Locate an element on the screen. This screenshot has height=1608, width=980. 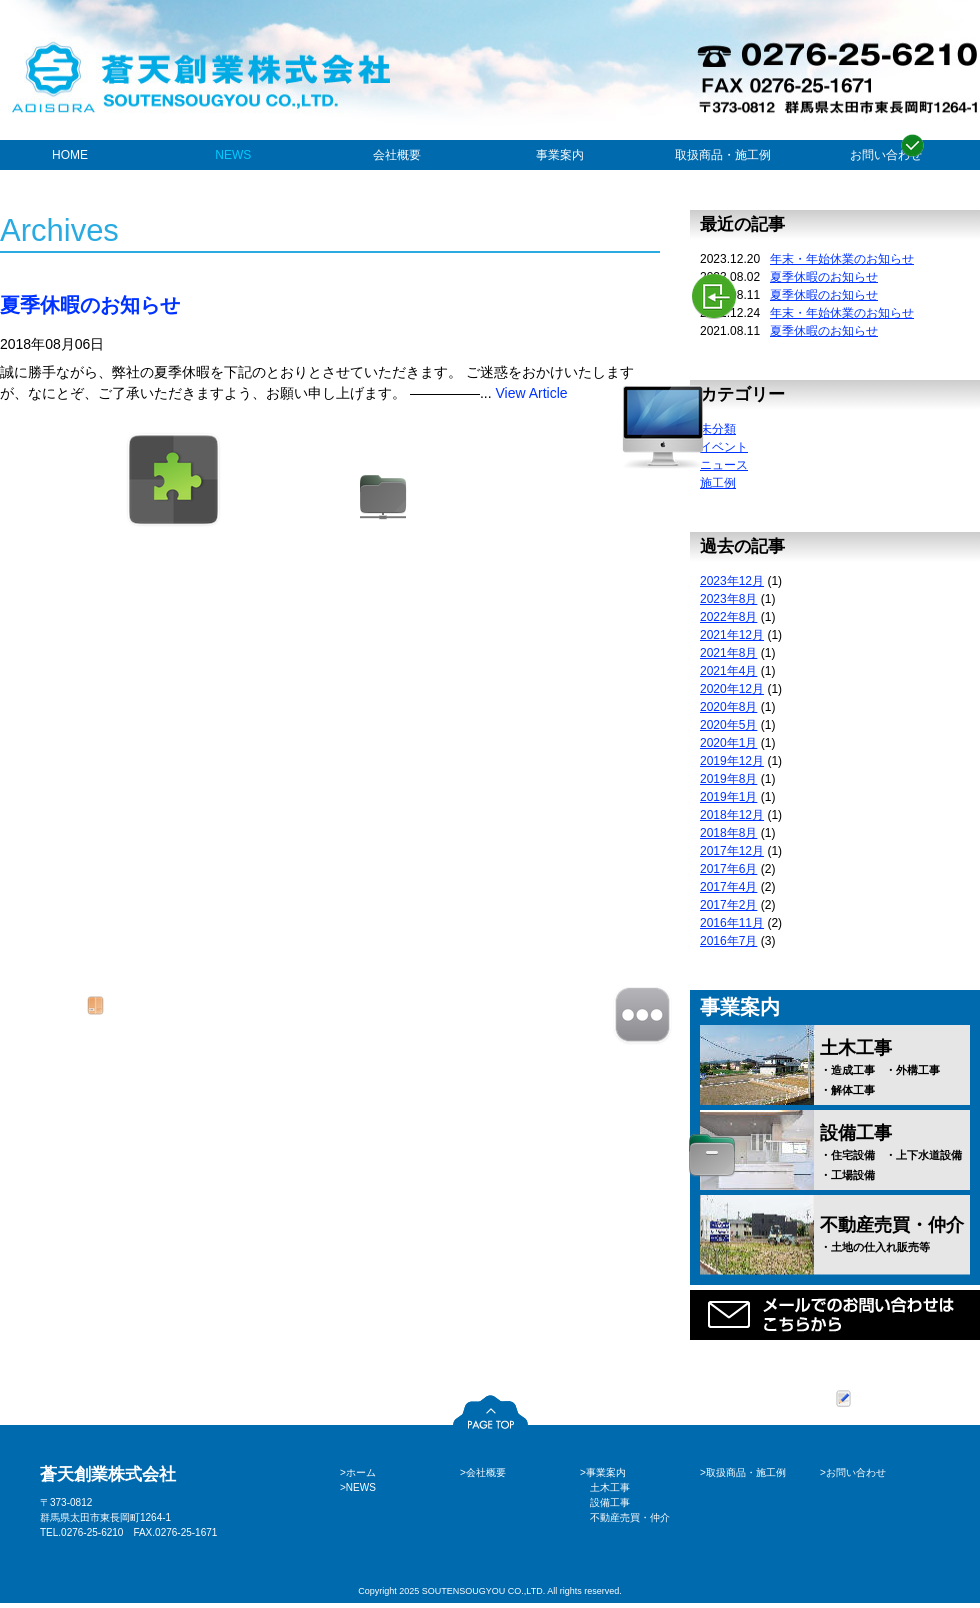
compressed archive file type indicator is located at coordinates (95, 1005).